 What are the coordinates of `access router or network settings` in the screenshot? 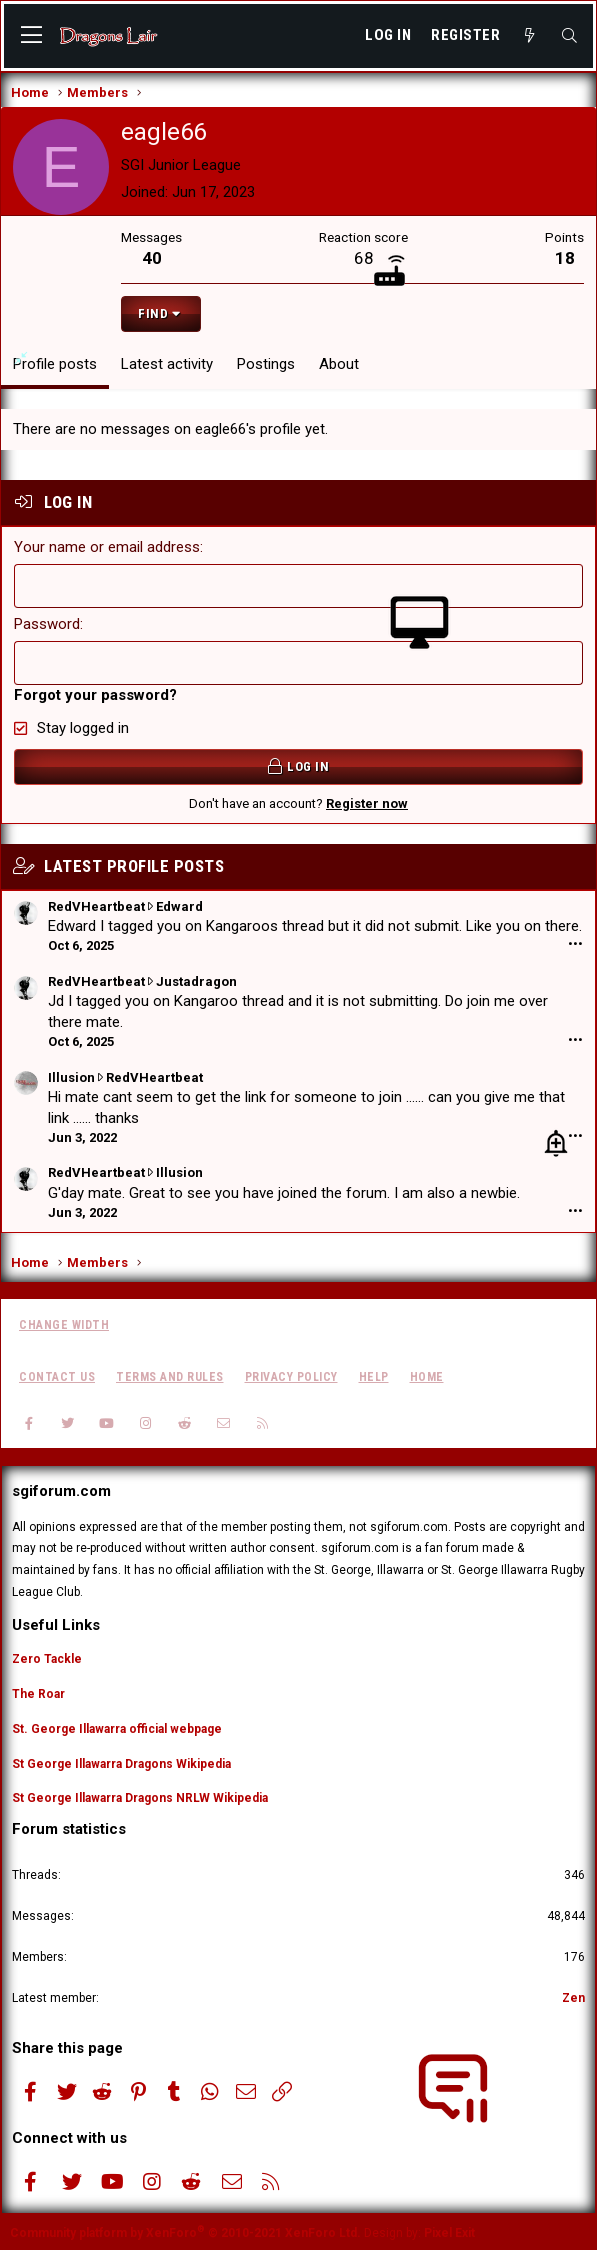 It's located at (389, 270).